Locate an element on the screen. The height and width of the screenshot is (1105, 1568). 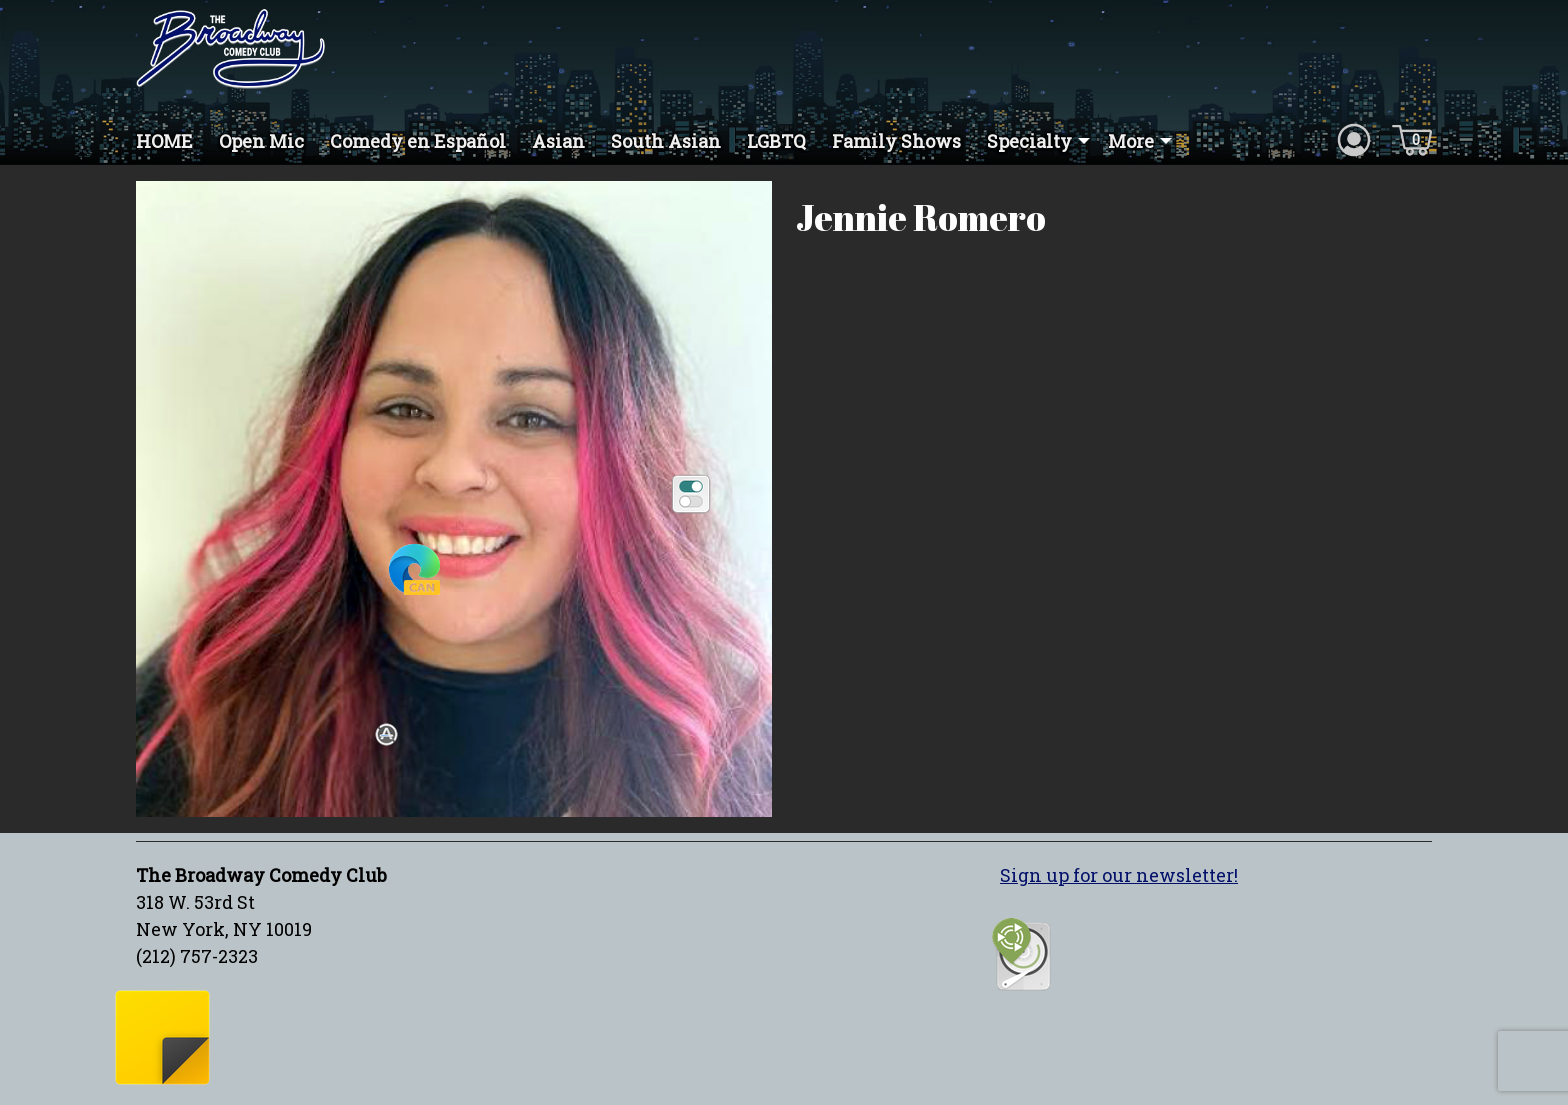
launch ubuntu installer application is located at coordinates (1023, 956).